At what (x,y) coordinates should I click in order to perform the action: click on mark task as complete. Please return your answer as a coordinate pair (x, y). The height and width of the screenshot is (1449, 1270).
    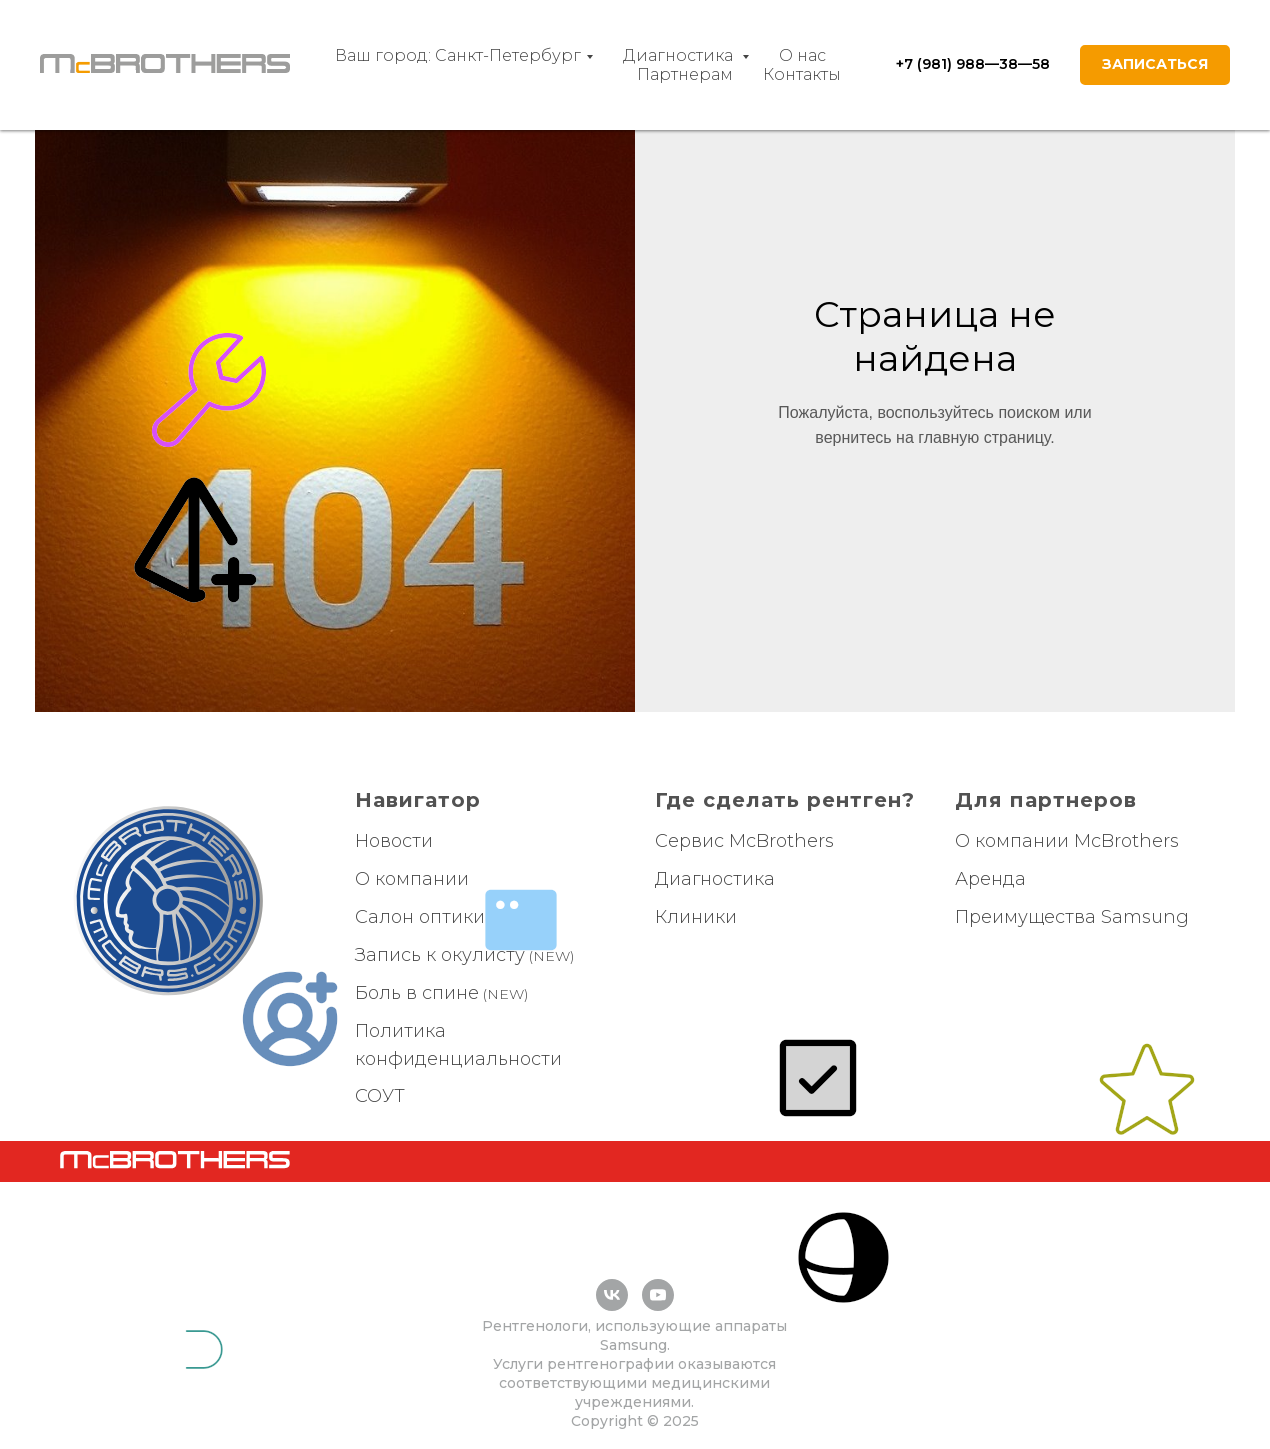
    Looking at the image, I should click on (818, 1078).